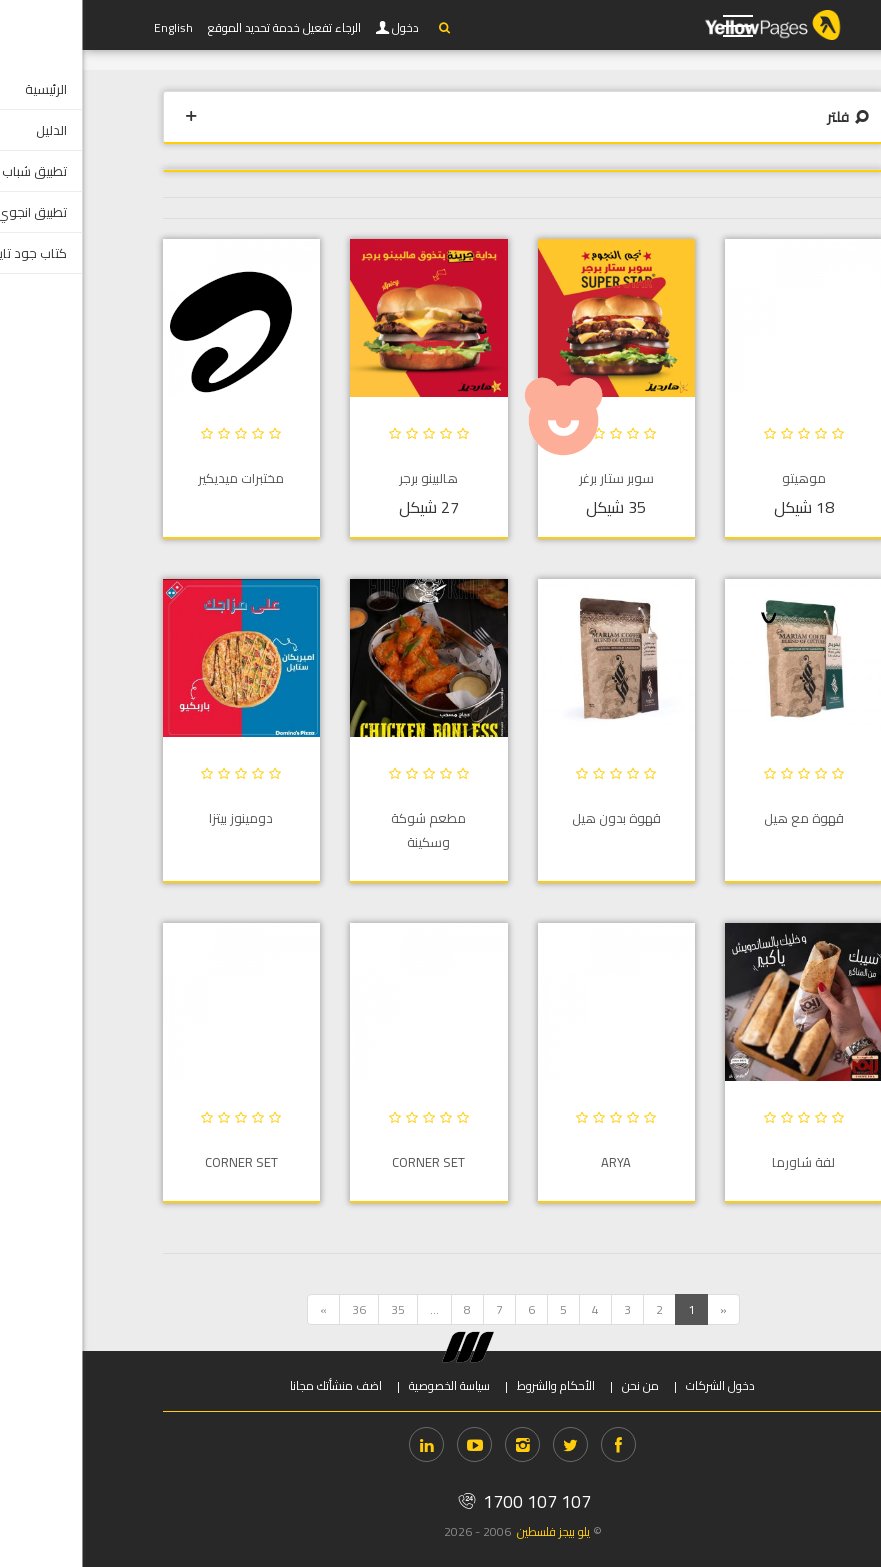 The image size is (881, 1567). What do you see at coordinates (468, 1347) in the screenshot?
I see `meilisearch search engine logo` at bounding box center [468, 1347].